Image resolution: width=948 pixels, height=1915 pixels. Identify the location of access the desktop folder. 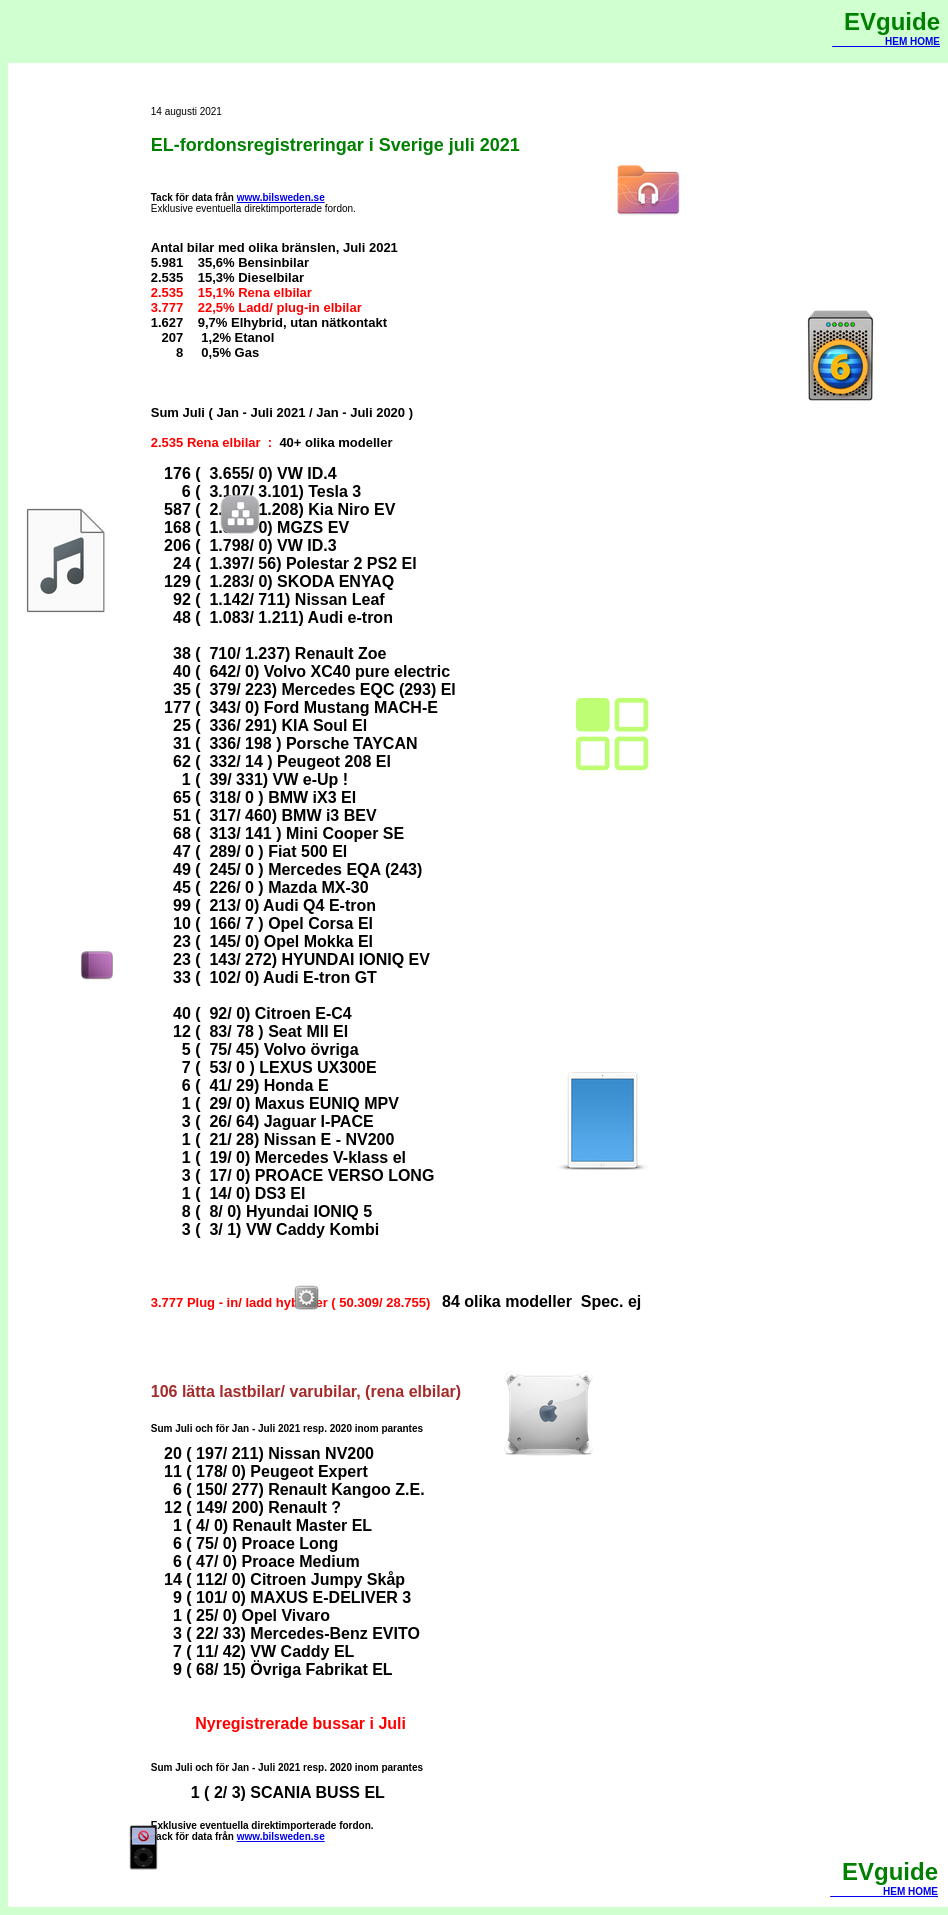
(97, 964).